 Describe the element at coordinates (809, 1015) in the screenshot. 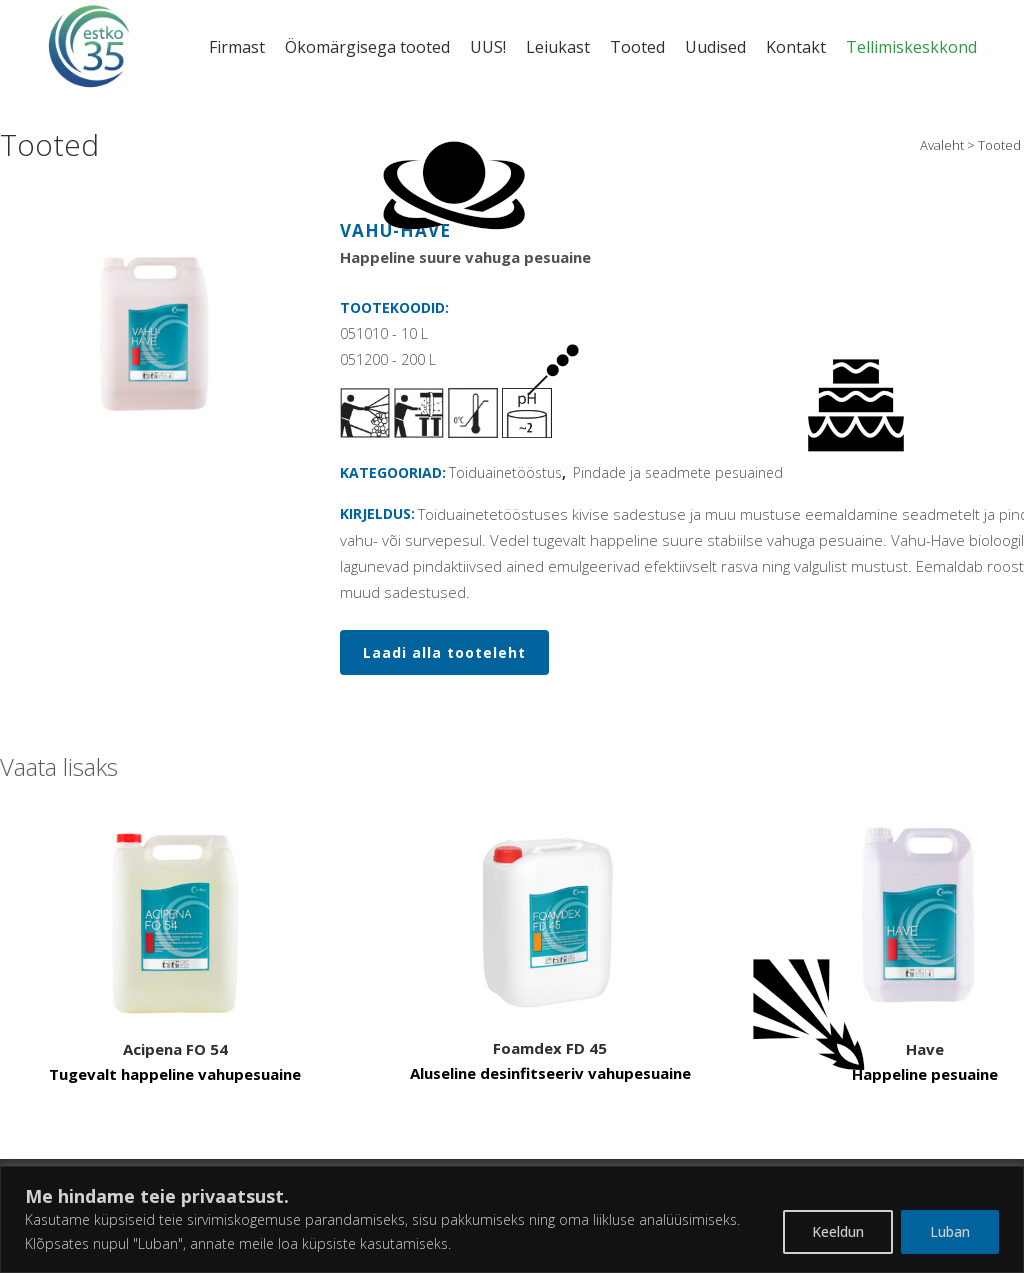

I see `incoming attack or threat warning` at that location.